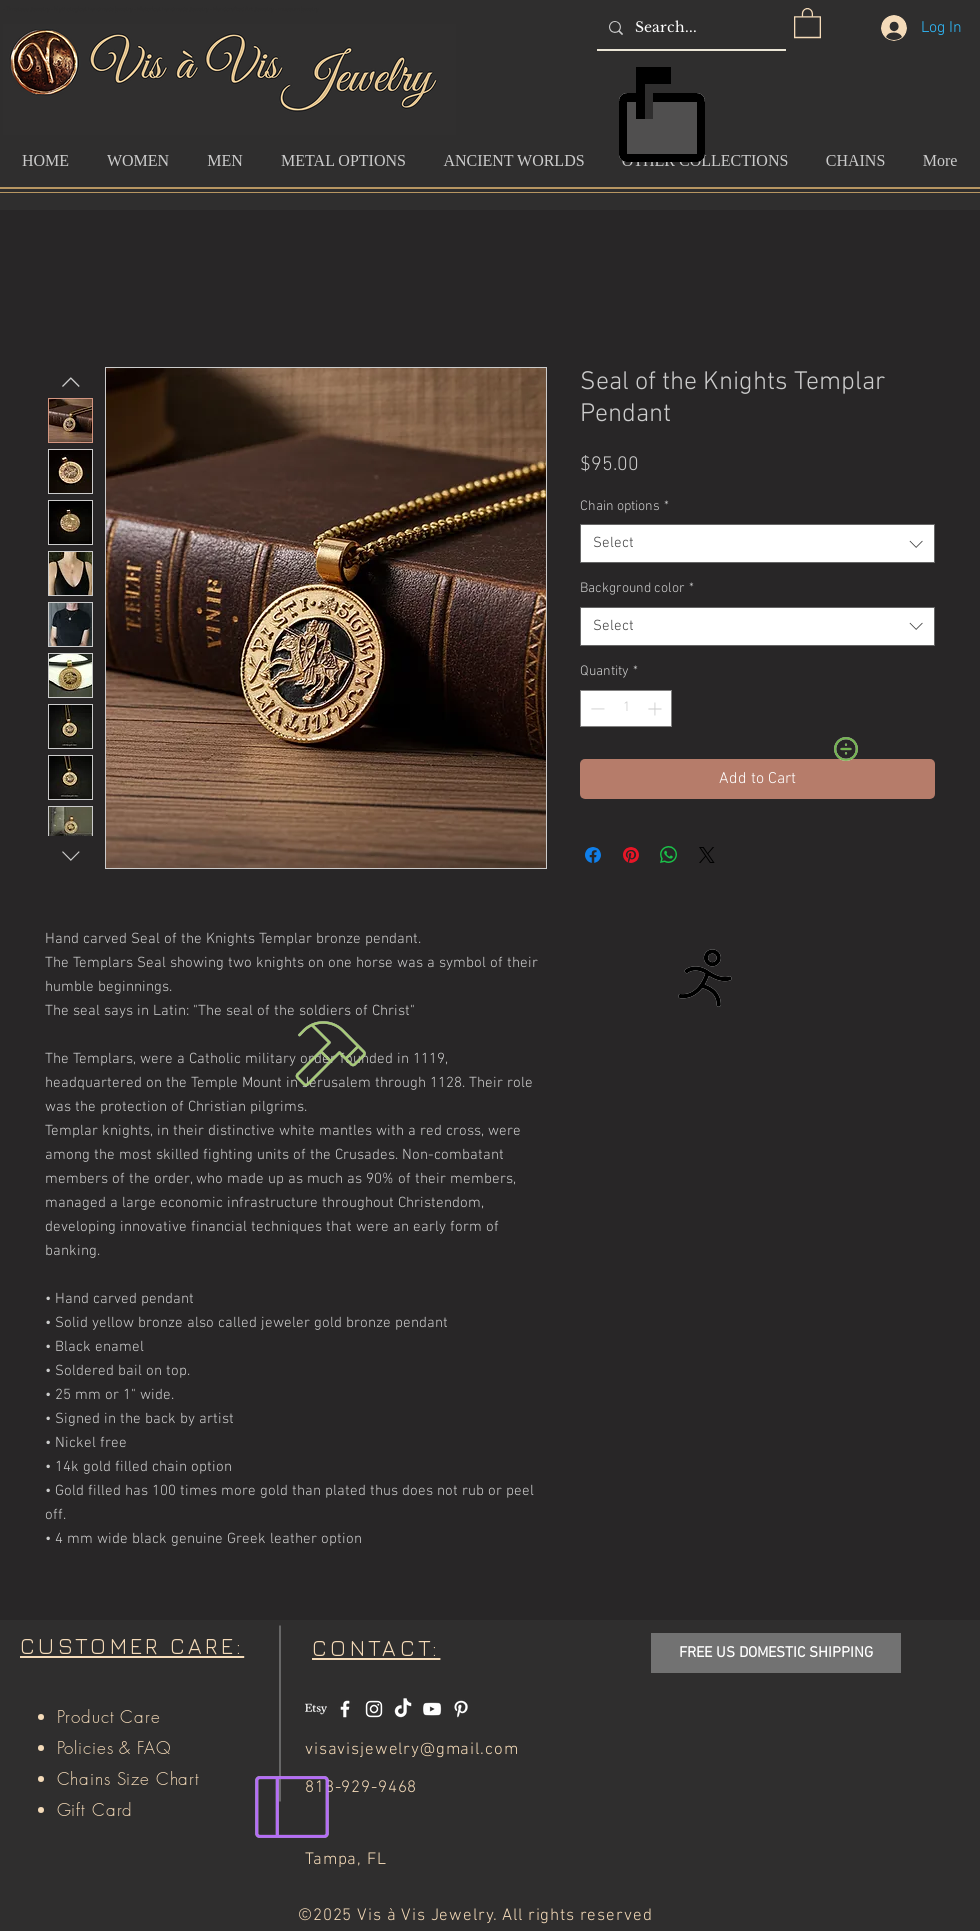 The image size is (980, 1931). Describe the element at coordinates (327, 1055) in the screenshot. I see `access tools or settings` at that location.